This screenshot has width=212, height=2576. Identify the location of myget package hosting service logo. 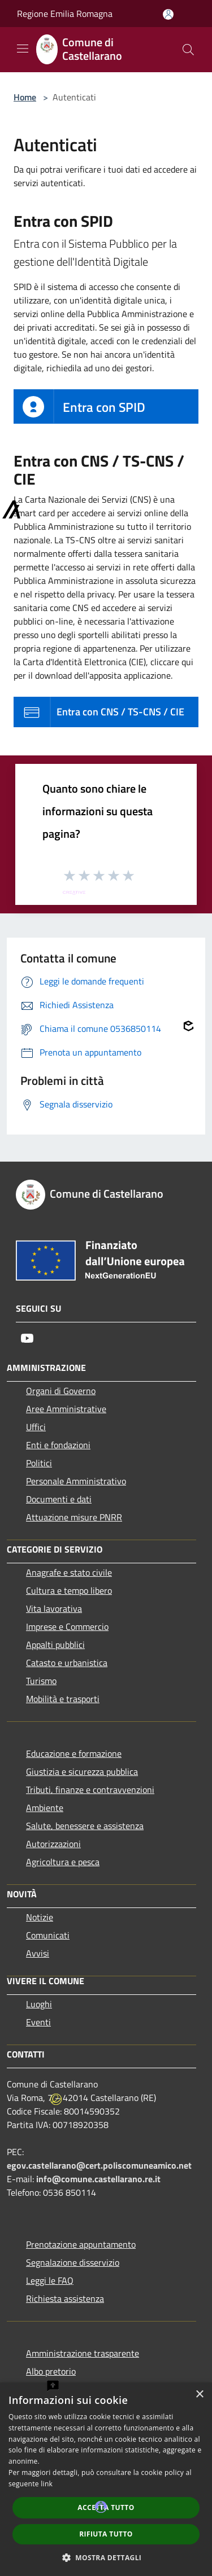
(188, 1026).